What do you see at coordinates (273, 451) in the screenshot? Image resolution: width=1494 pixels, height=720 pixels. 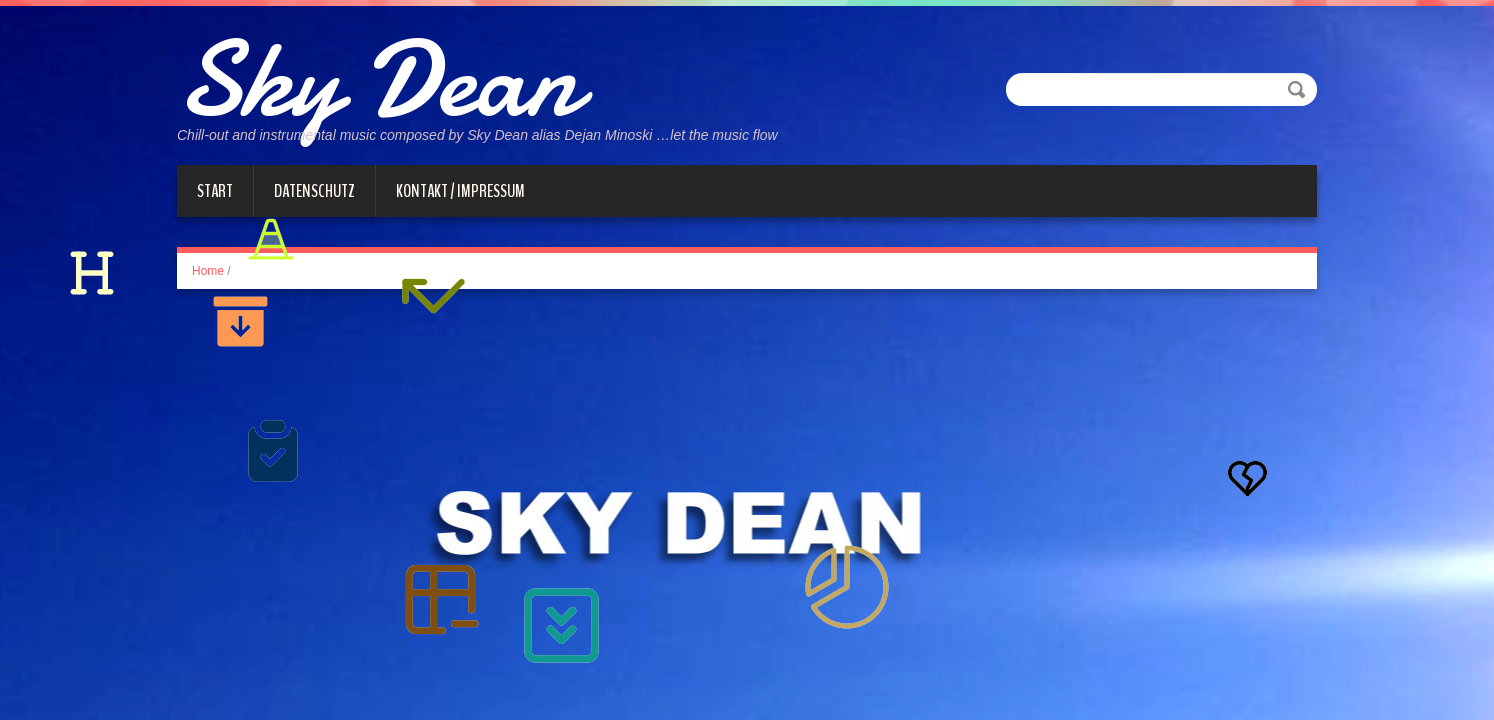 I see `mark task as complete` at bounding box center [273, 451].